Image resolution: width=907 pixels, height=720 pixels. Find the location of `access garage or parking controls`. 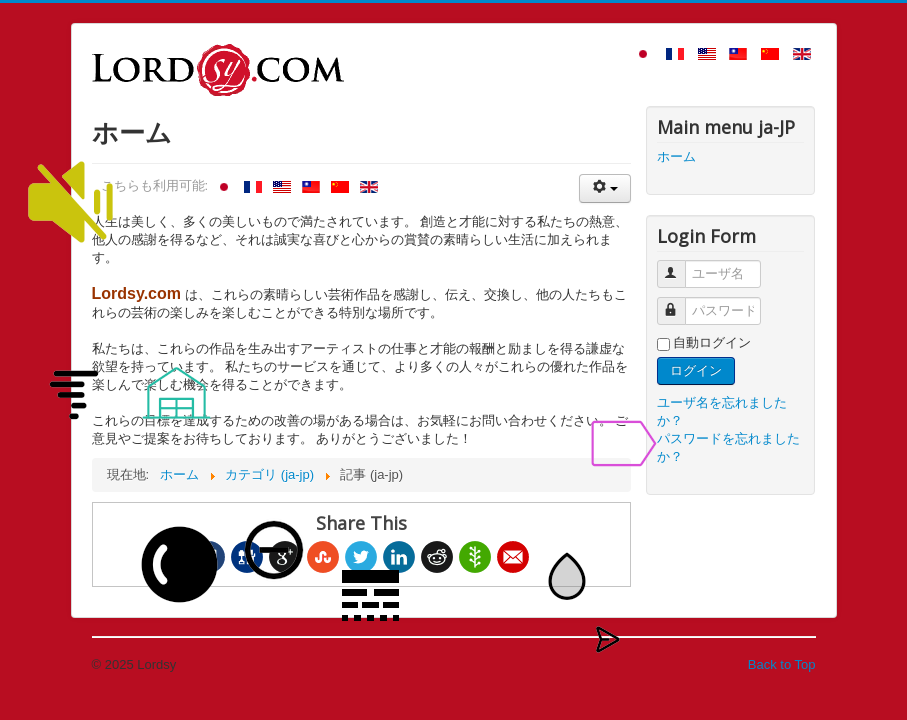

access garage or parking controls is located at coordinates (176, 396).